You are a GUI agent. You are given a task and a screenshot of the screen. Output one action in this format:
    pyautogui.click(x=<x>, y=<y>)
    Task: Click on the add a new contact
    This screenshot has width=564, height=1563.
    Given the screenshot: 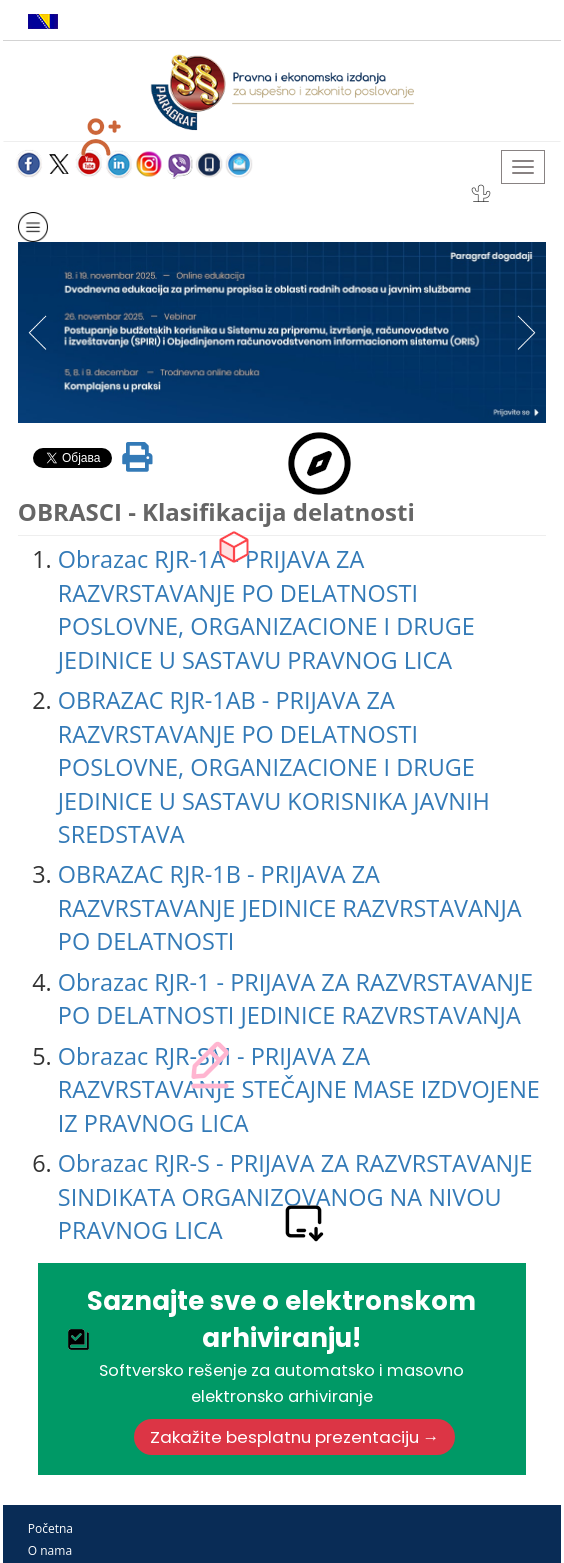 What is the action you would take?
    pyautogui.click(x=100, y=137)
    